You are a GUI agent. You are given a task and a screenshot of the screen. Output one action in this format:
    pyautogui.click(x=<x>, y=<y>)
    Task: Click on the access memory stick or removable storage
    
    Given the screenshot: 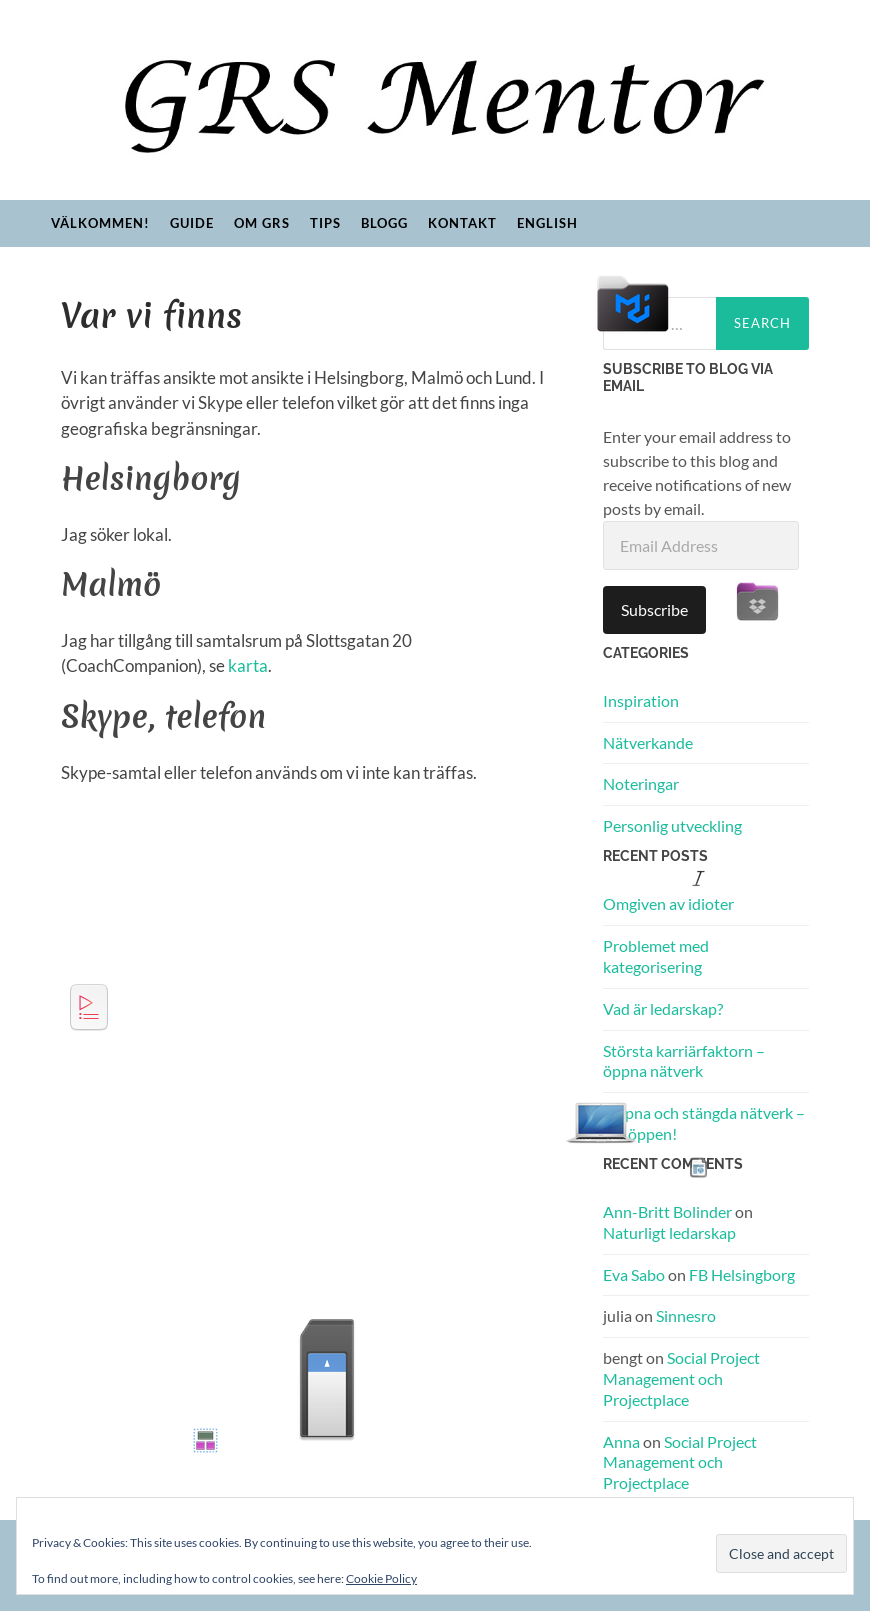 What is the action you would take?
    pyautogui.click(x=326, y=1379)
    